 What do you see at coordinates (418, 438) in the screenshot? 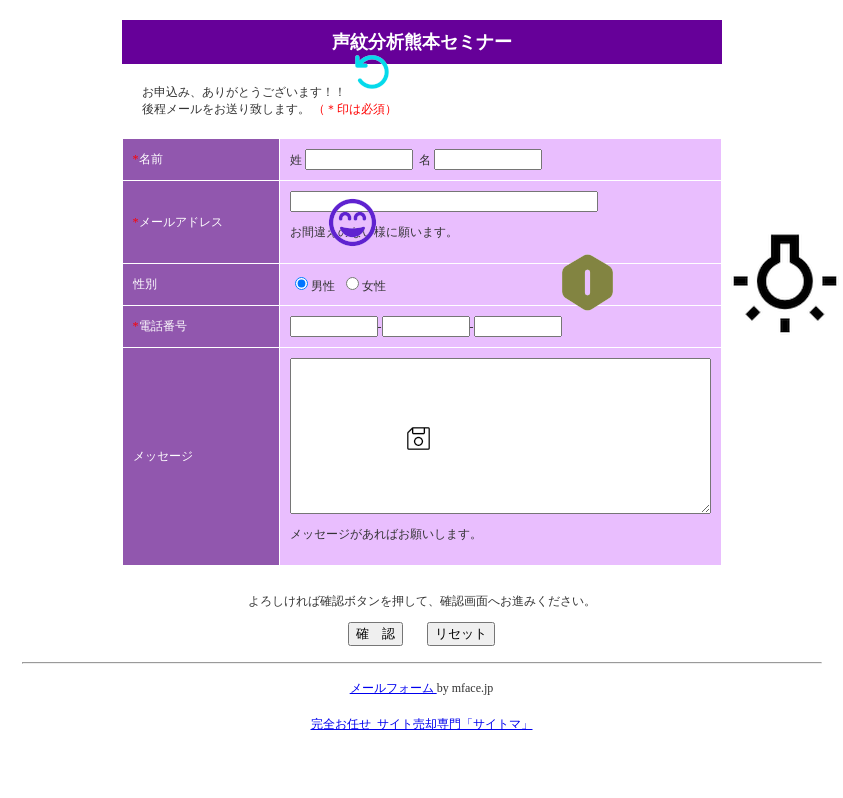
I see `save current file or document` at bounding box center [418, 438].